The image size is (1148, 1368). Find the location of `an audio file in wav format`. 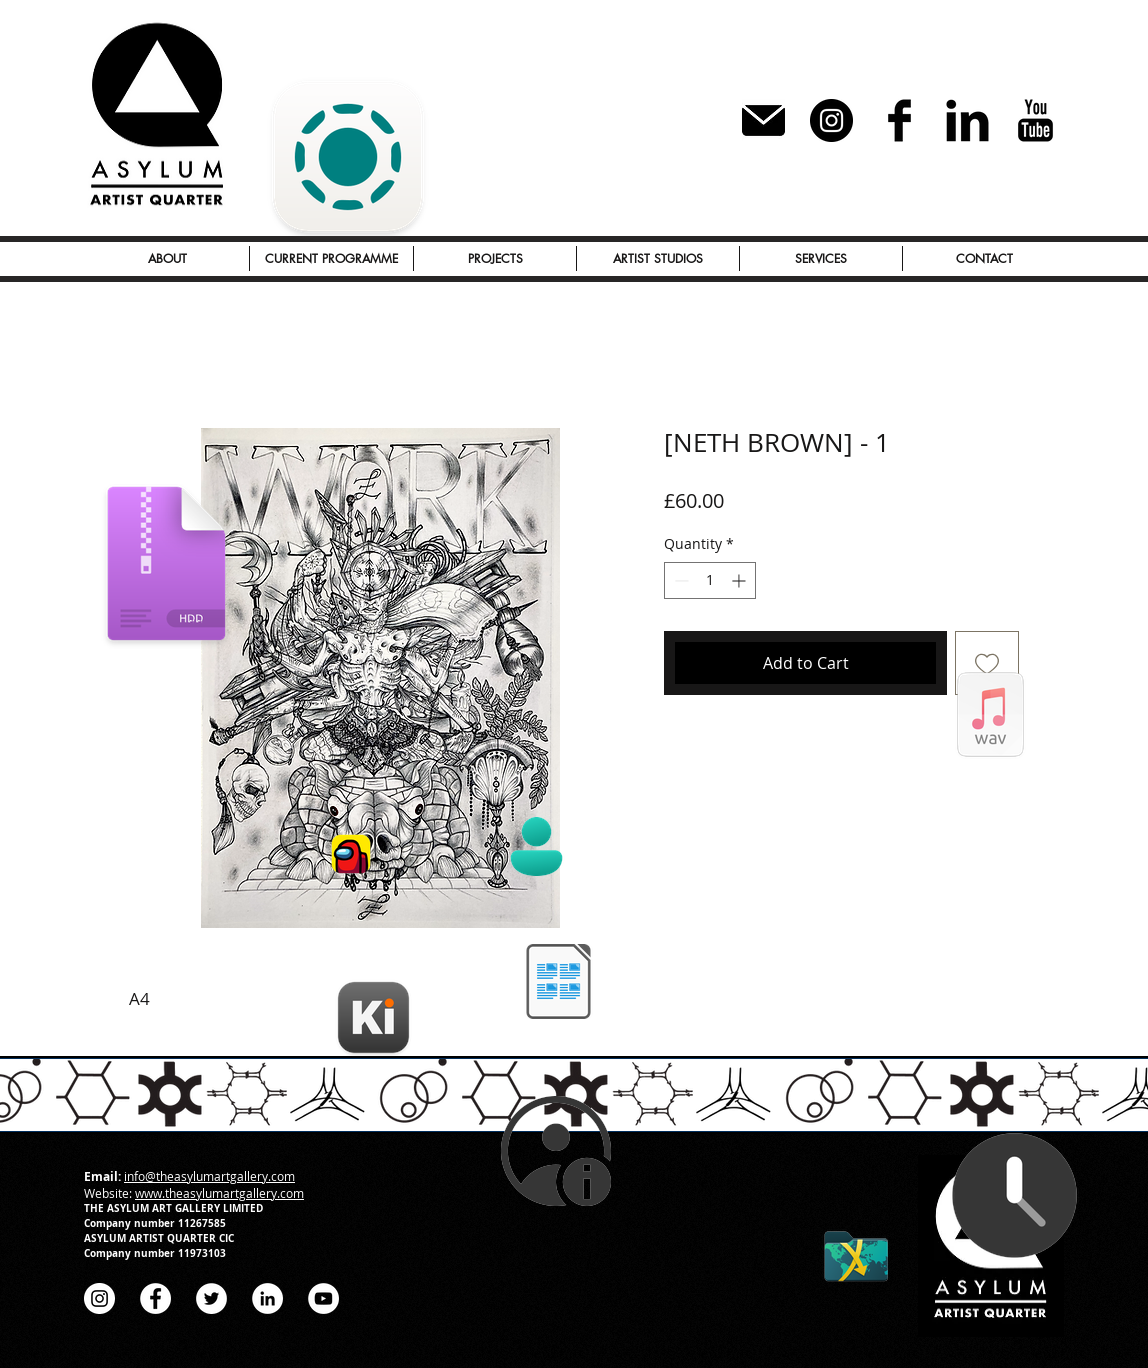

an audio file in wav format is located at coordinates (990, 714).